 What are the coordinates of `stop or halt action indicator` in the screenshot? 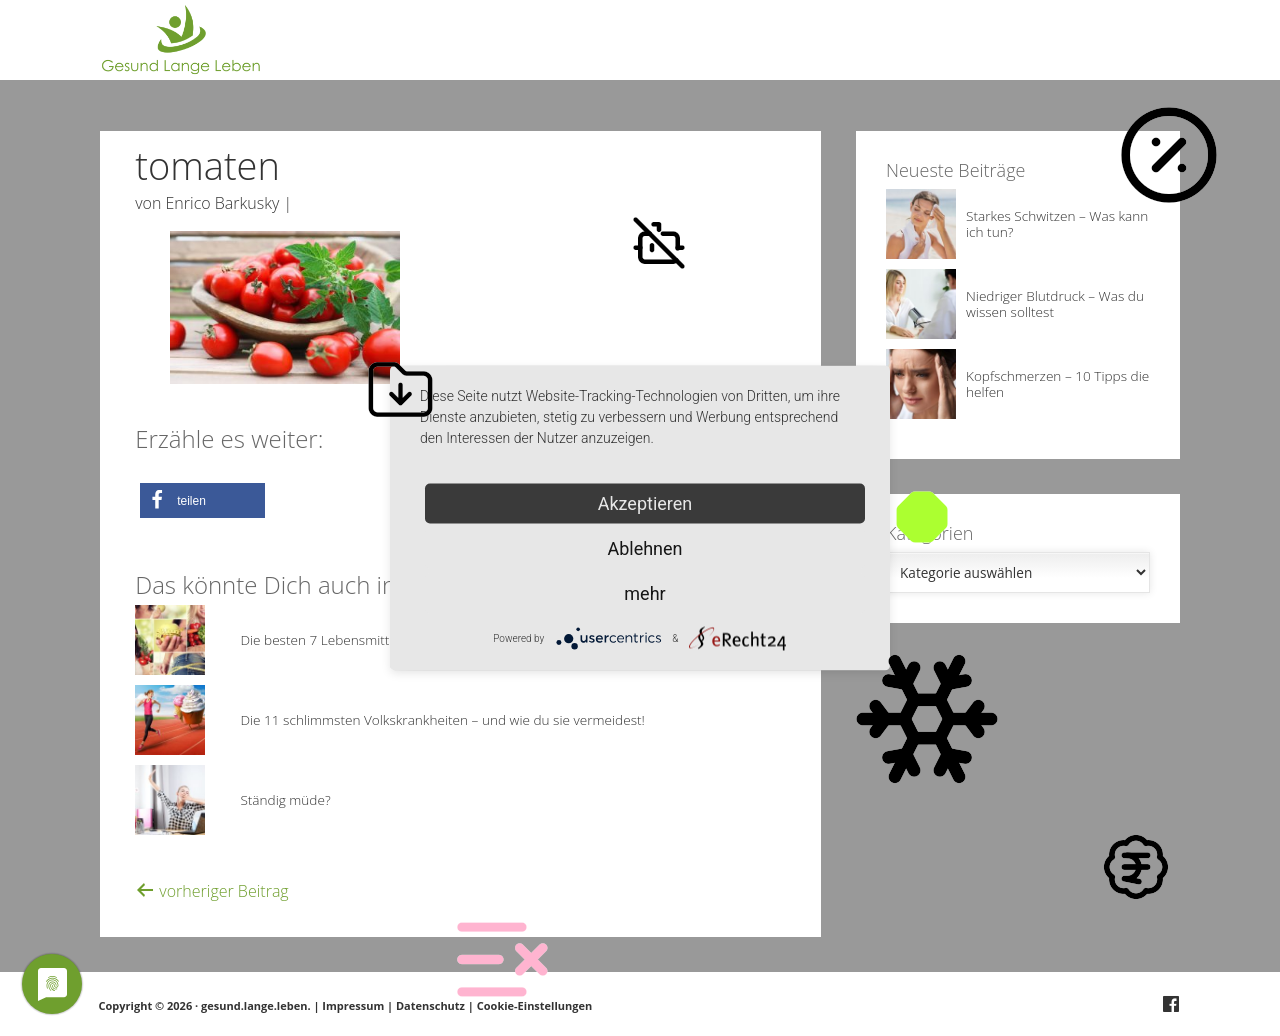 It's located at (922, 517).